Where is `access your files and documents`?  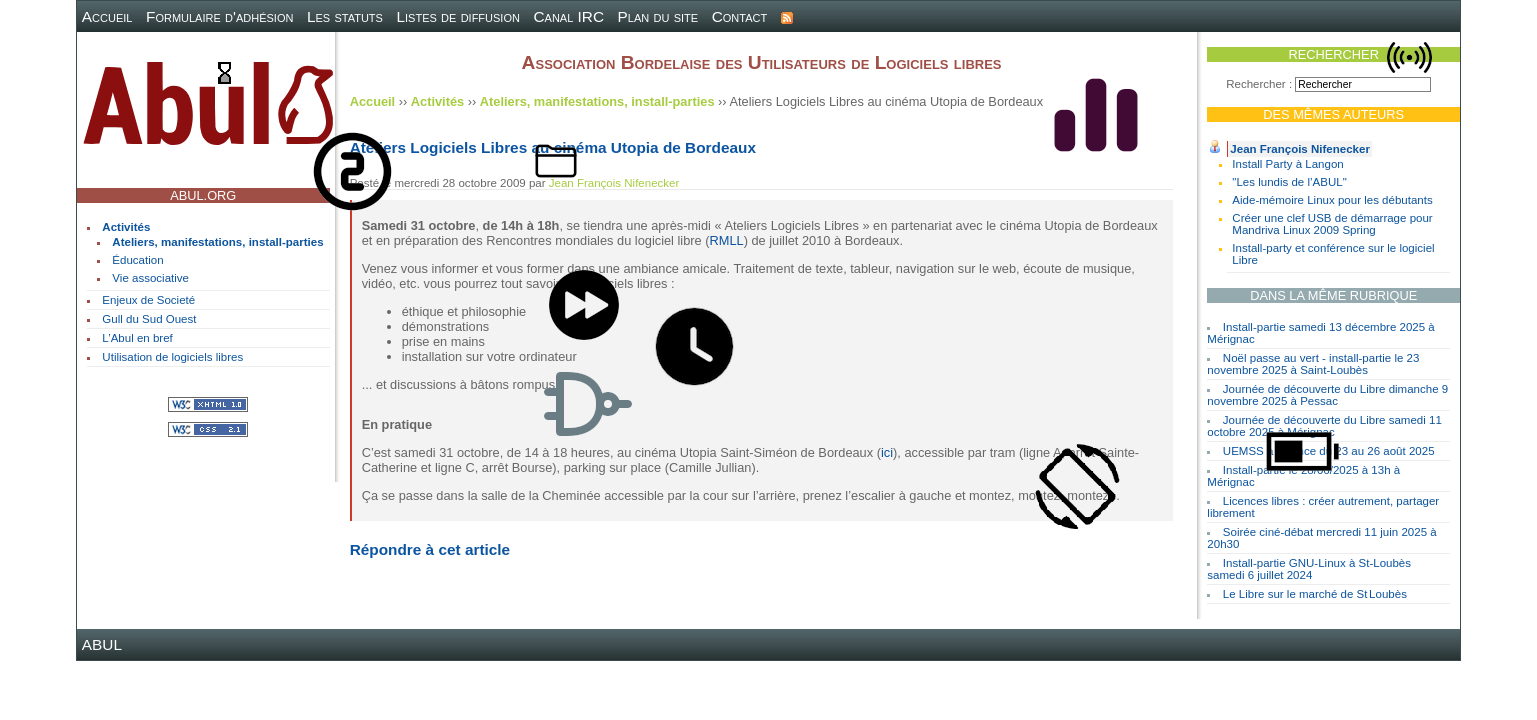
access your files and documents is located at coordinates (556, 161).